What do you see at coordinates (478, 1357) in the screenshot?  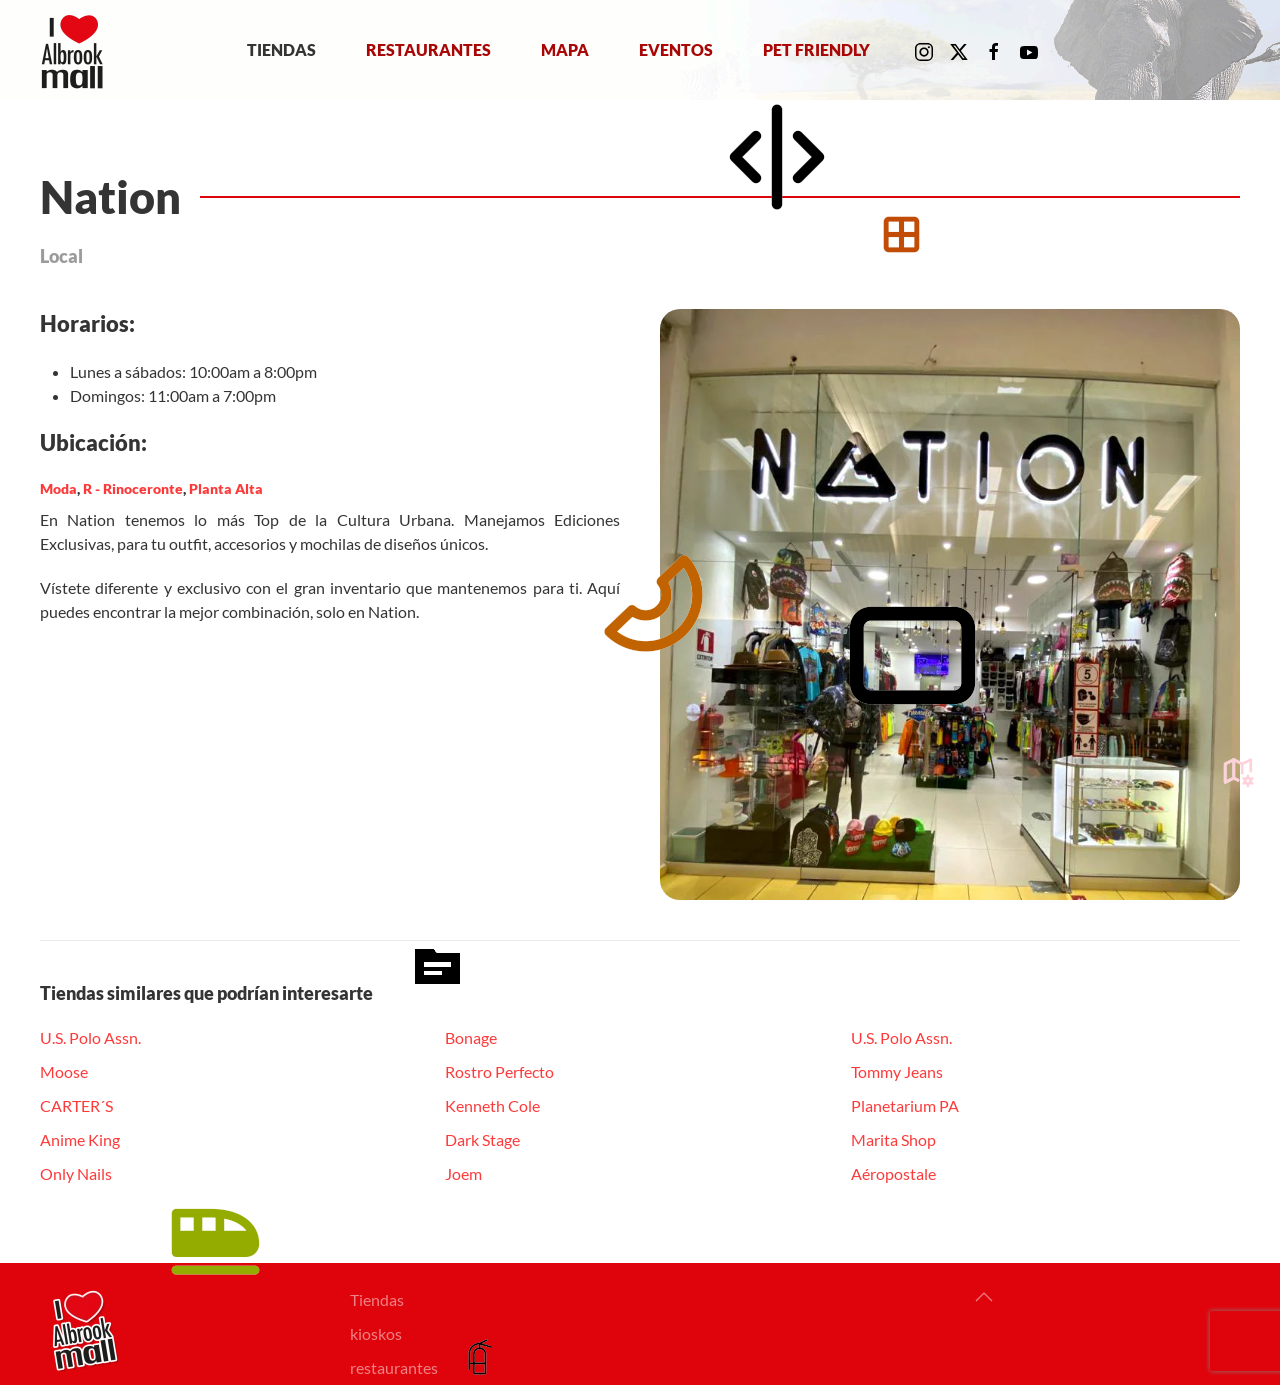 I see `access fire safety information` at bounding box center [478, 1357].